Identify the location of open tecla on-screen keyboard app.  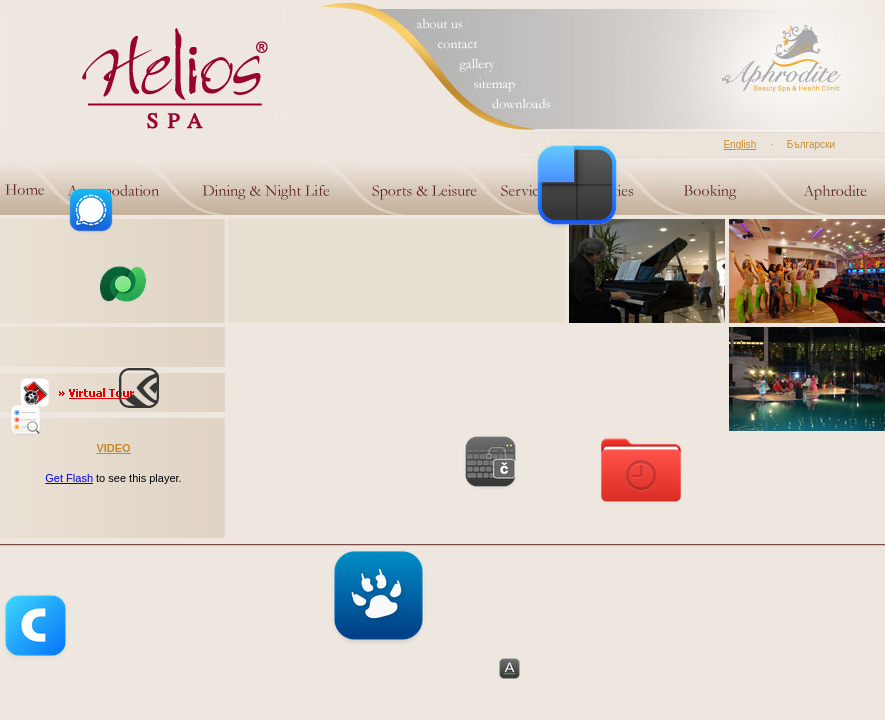
(490, 461).